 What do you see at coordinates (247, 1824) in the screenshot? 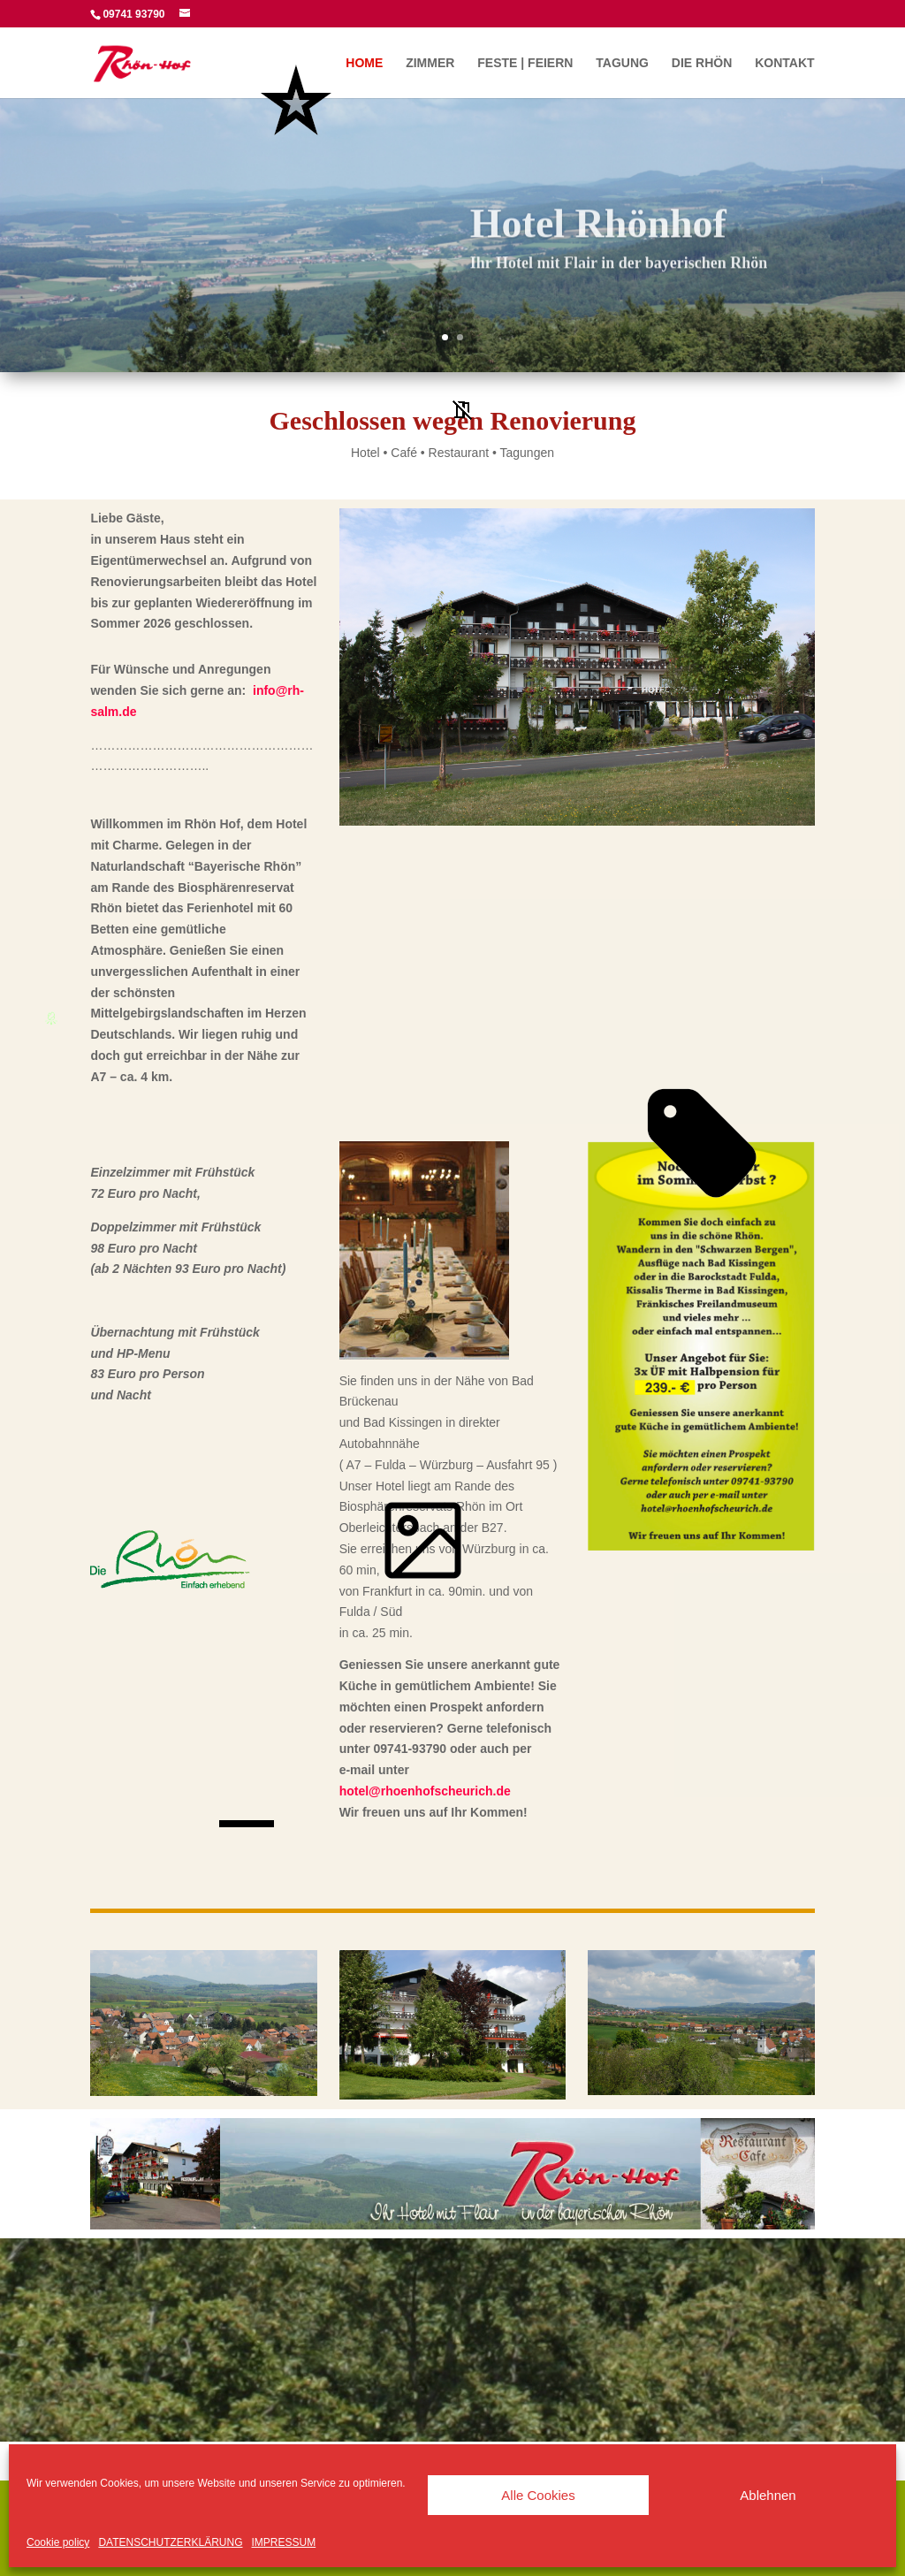
I see `insert a horizontal divider line` at bounding box center [247, 1824].